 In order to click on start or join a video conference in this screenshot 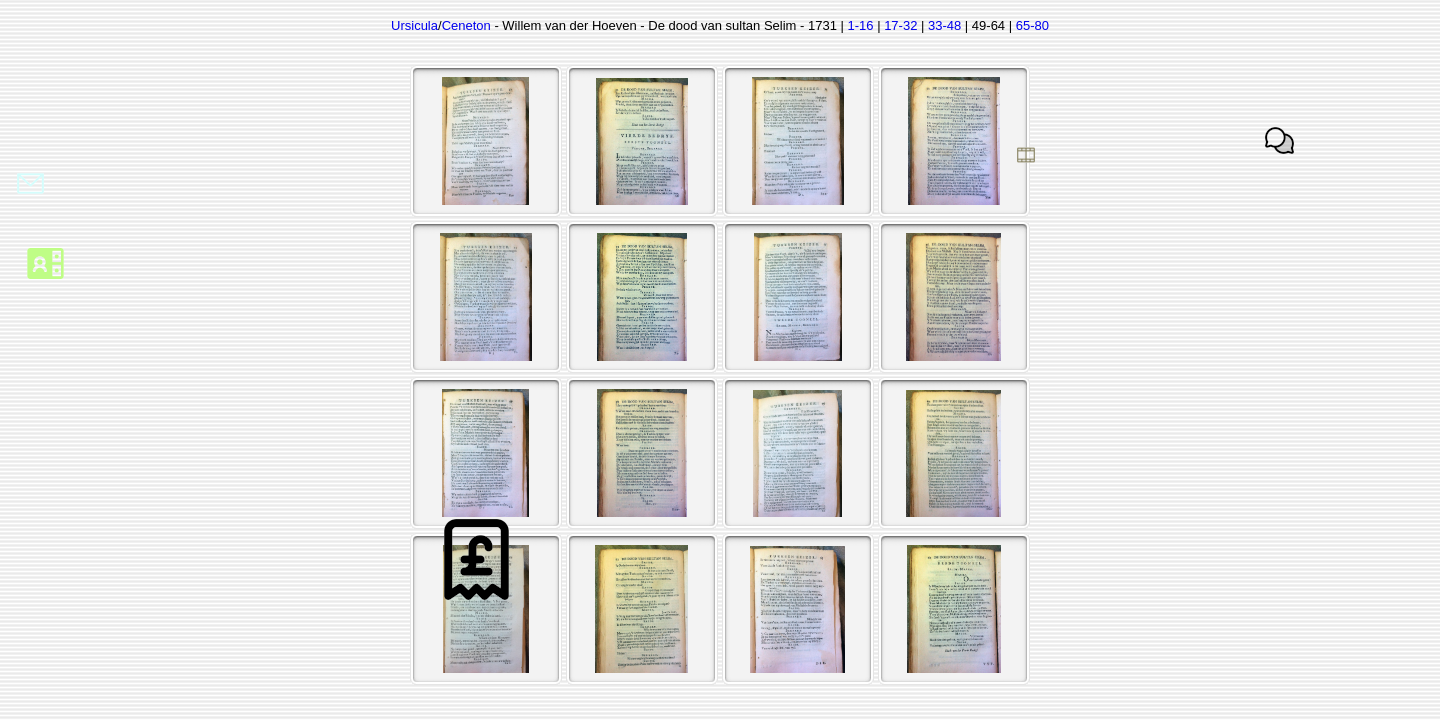, I will do `click(45, 263)`.